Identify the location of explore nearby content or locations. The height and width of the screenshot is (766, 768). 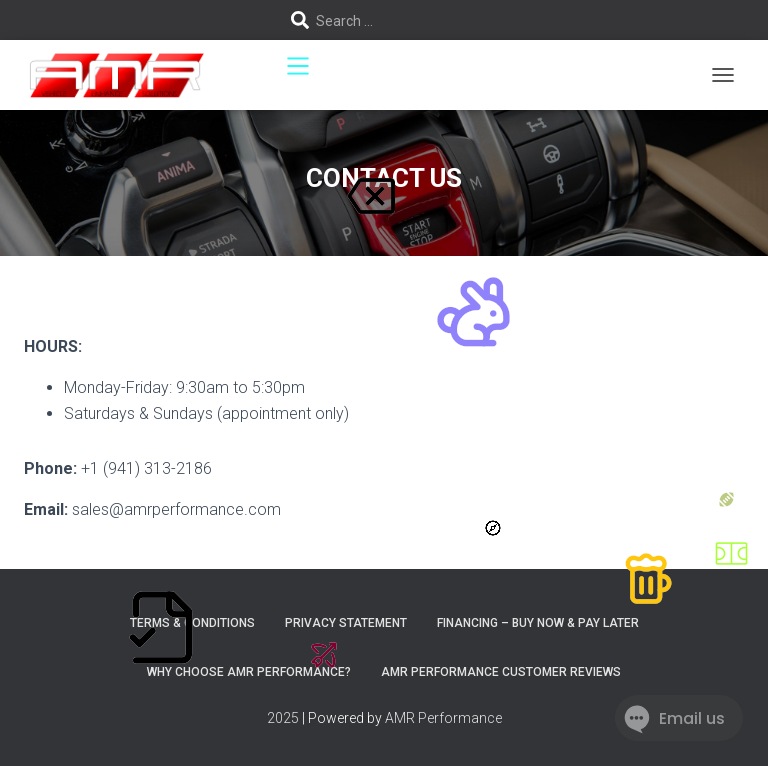
(493, 528).